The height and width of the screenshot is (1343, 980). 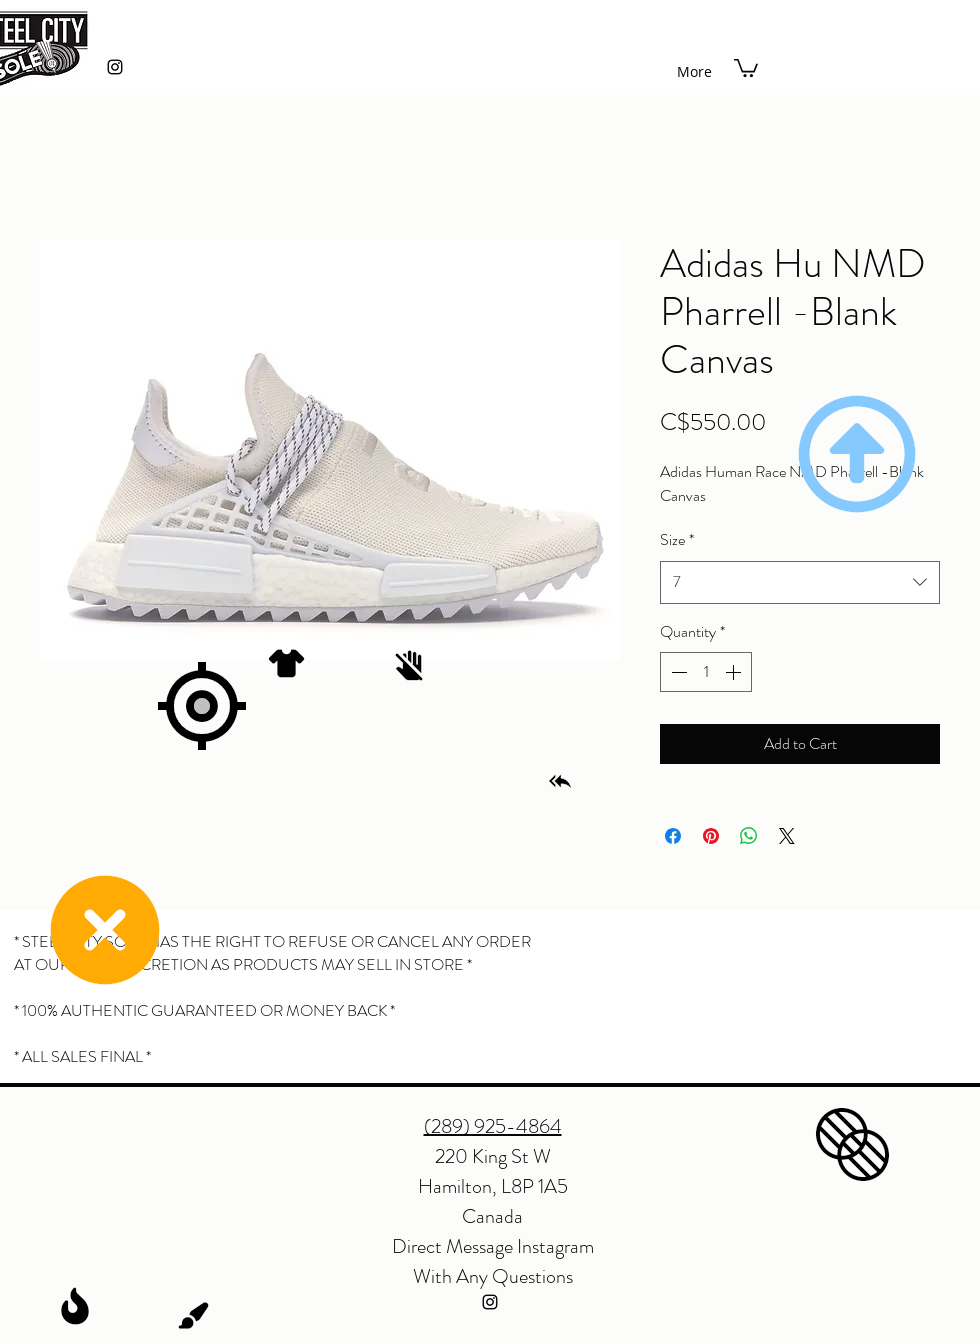 I want to click on reply to all recipients of a message, so click(x=560, y=781).